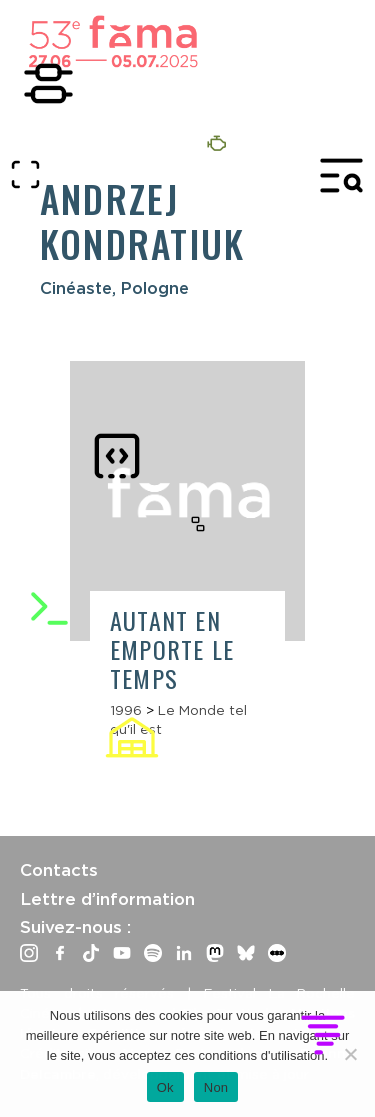  What do you see at coordinates (341, 175) in the screenshot?
I see `search within text or document content` at bounding box center [341, 175].